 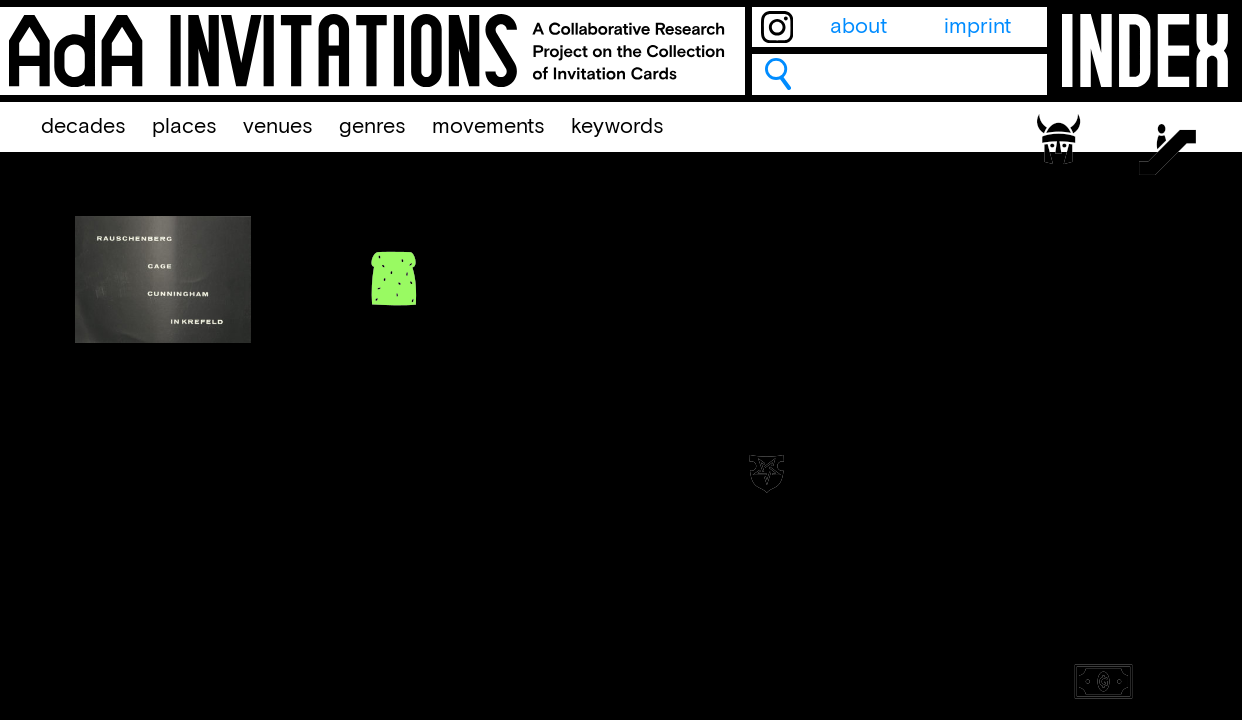 I want to click on activate magical defense or shield ability, so click(x=766, y=474).